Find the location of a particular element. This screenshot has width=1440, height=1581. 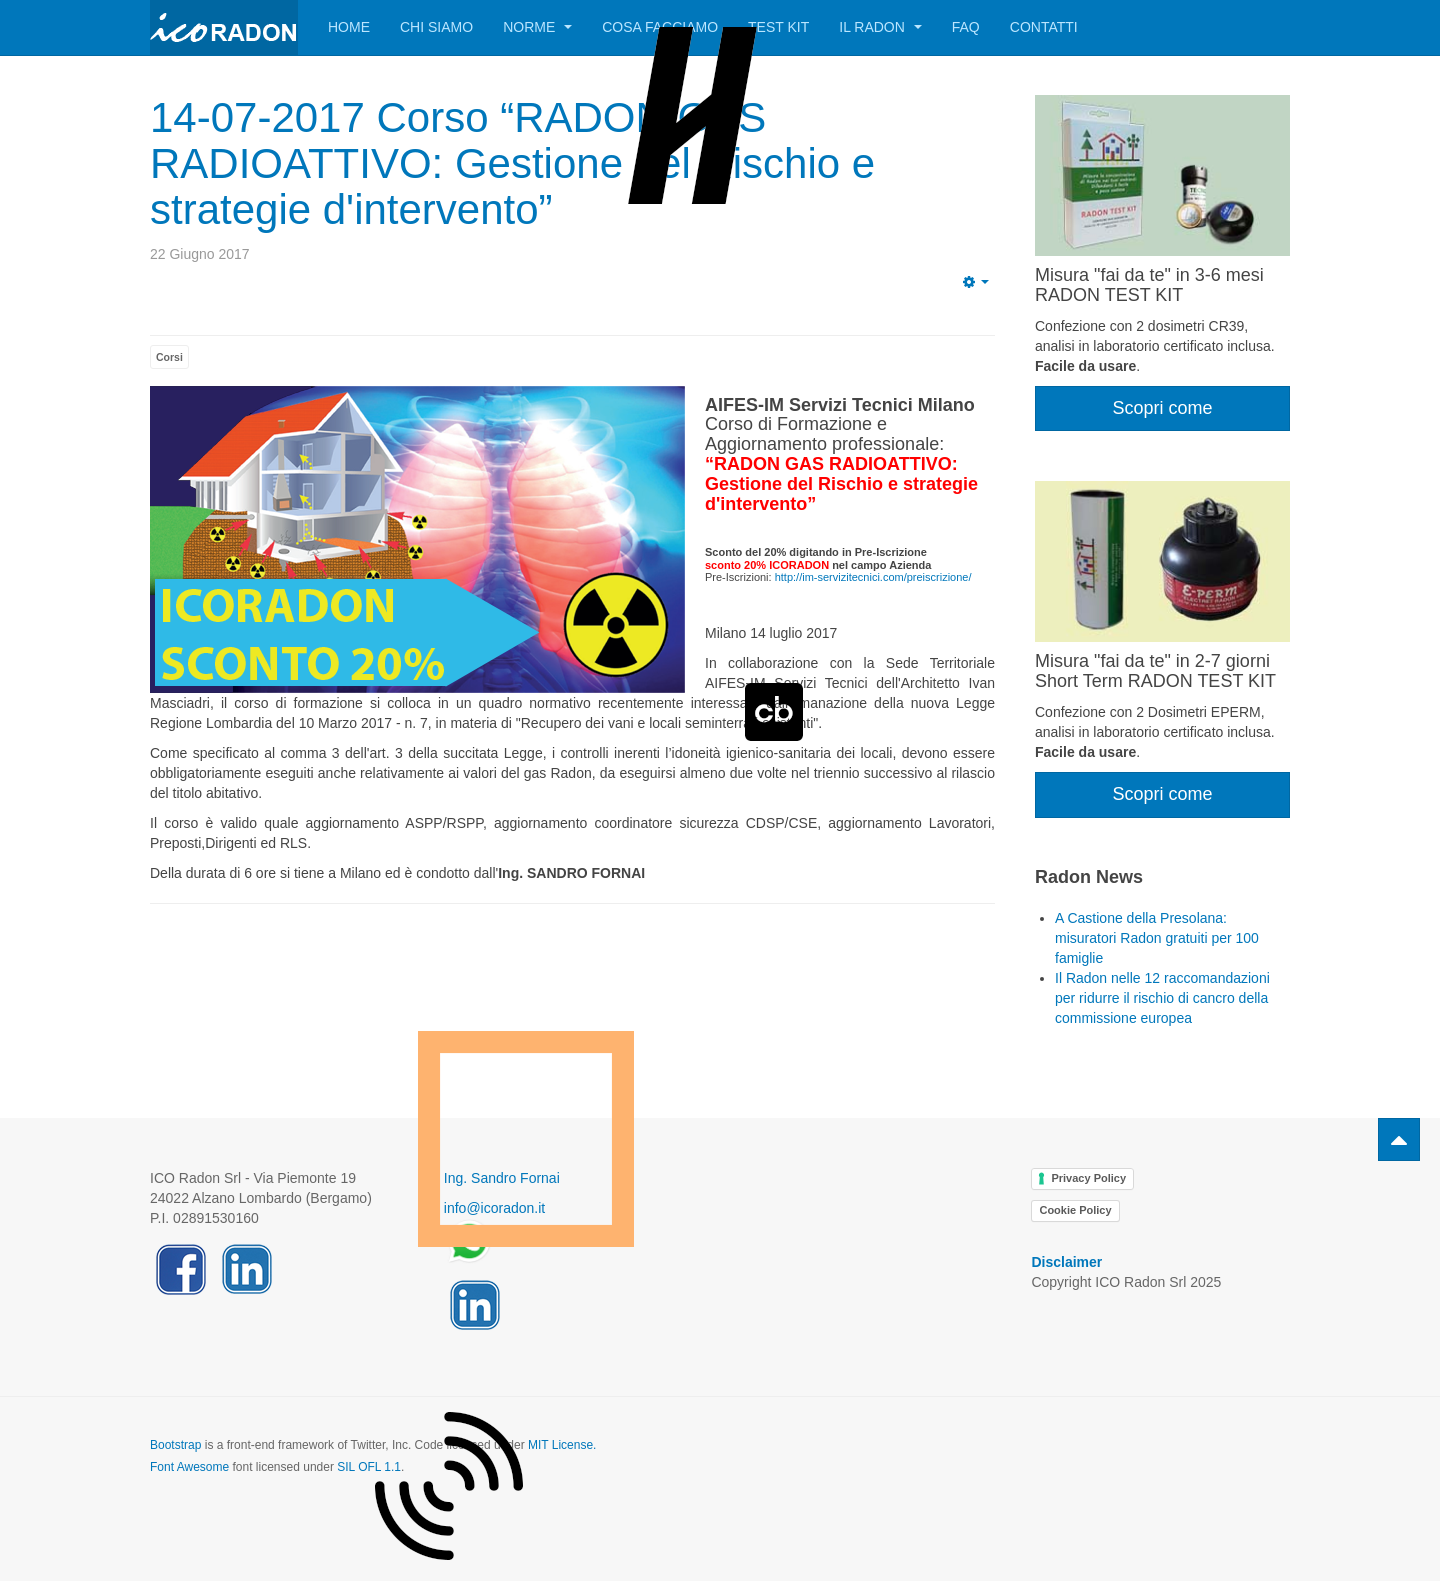

open CodeSandbox development environment is located at coordinates (526, 1139).